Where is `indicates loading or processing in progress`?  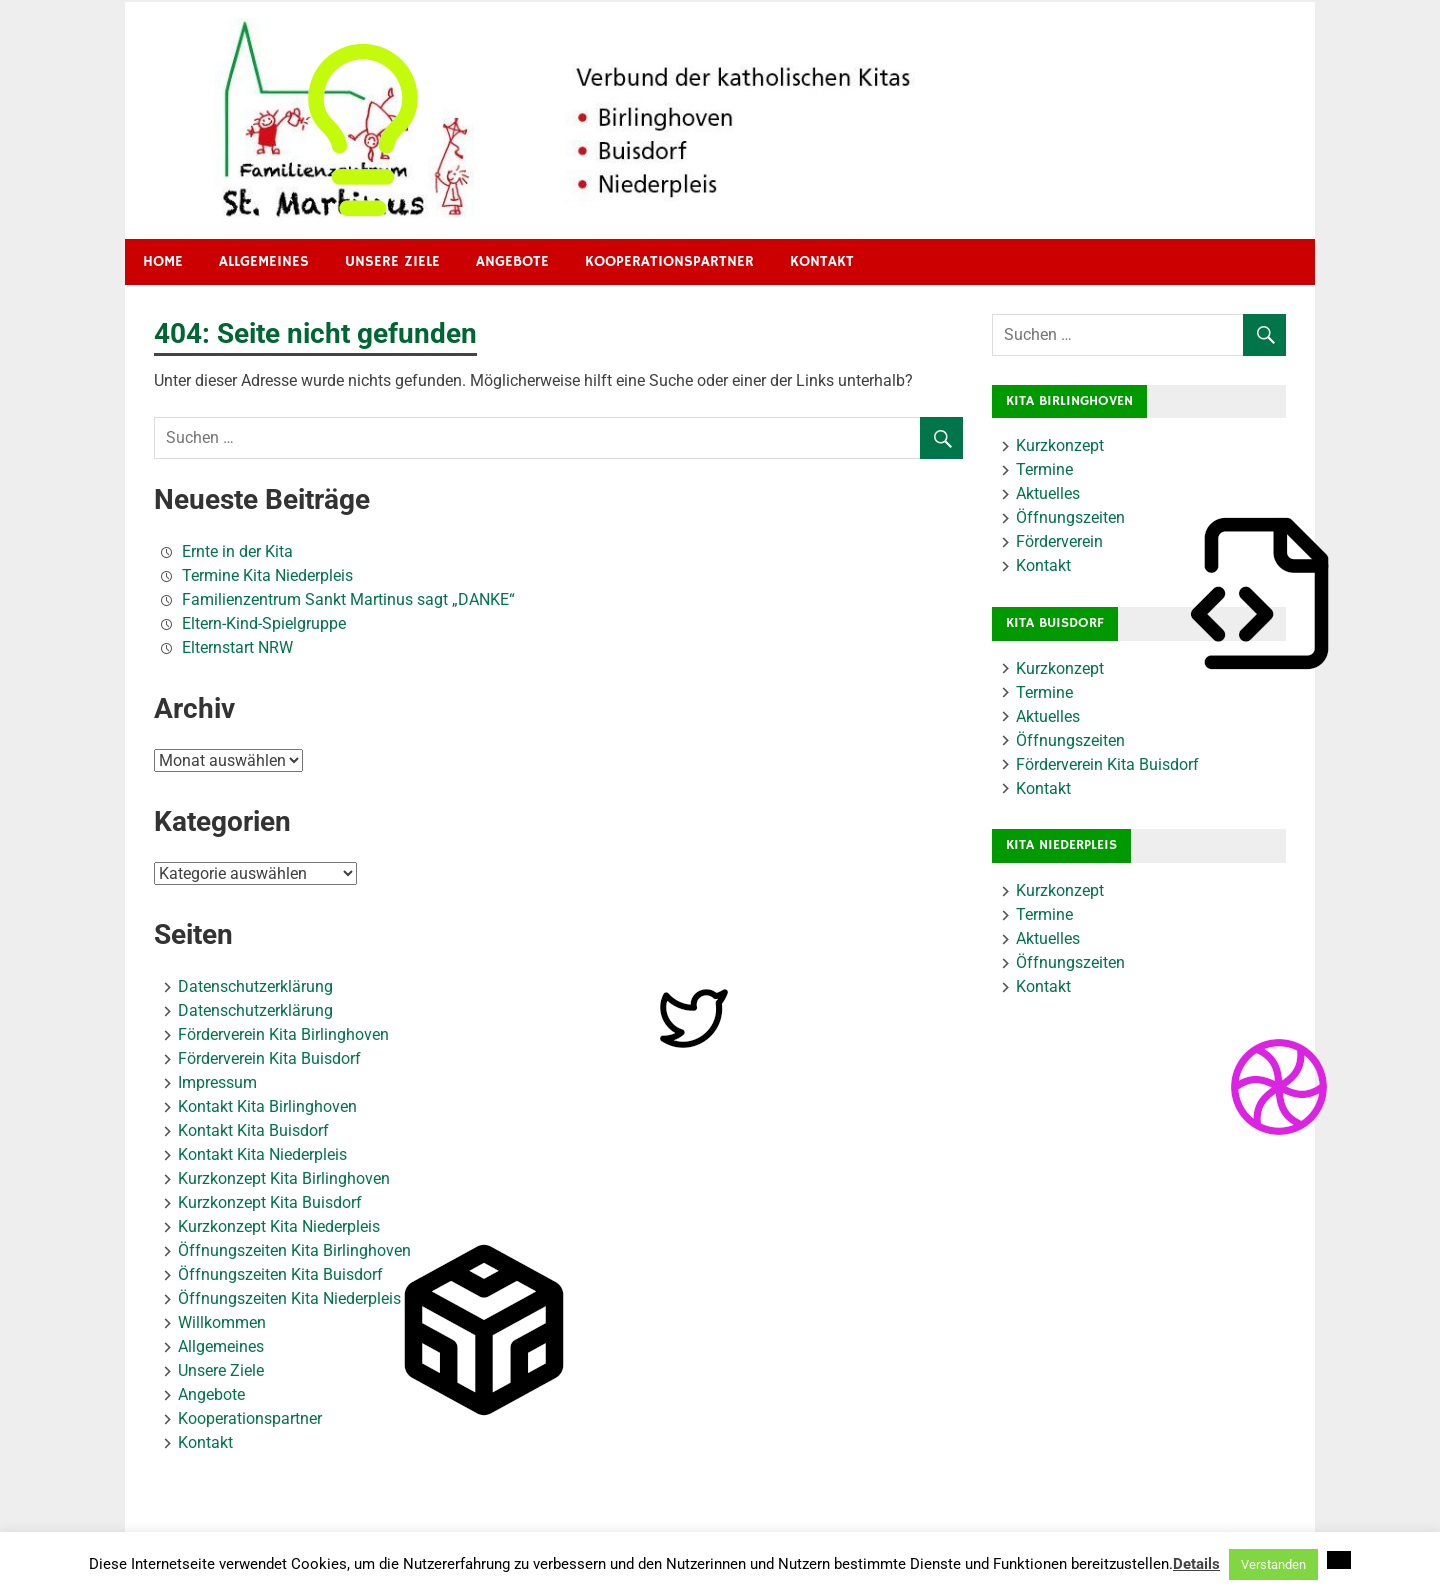
indicates loading or processing in progress is located at coordinates (1279, 1087).